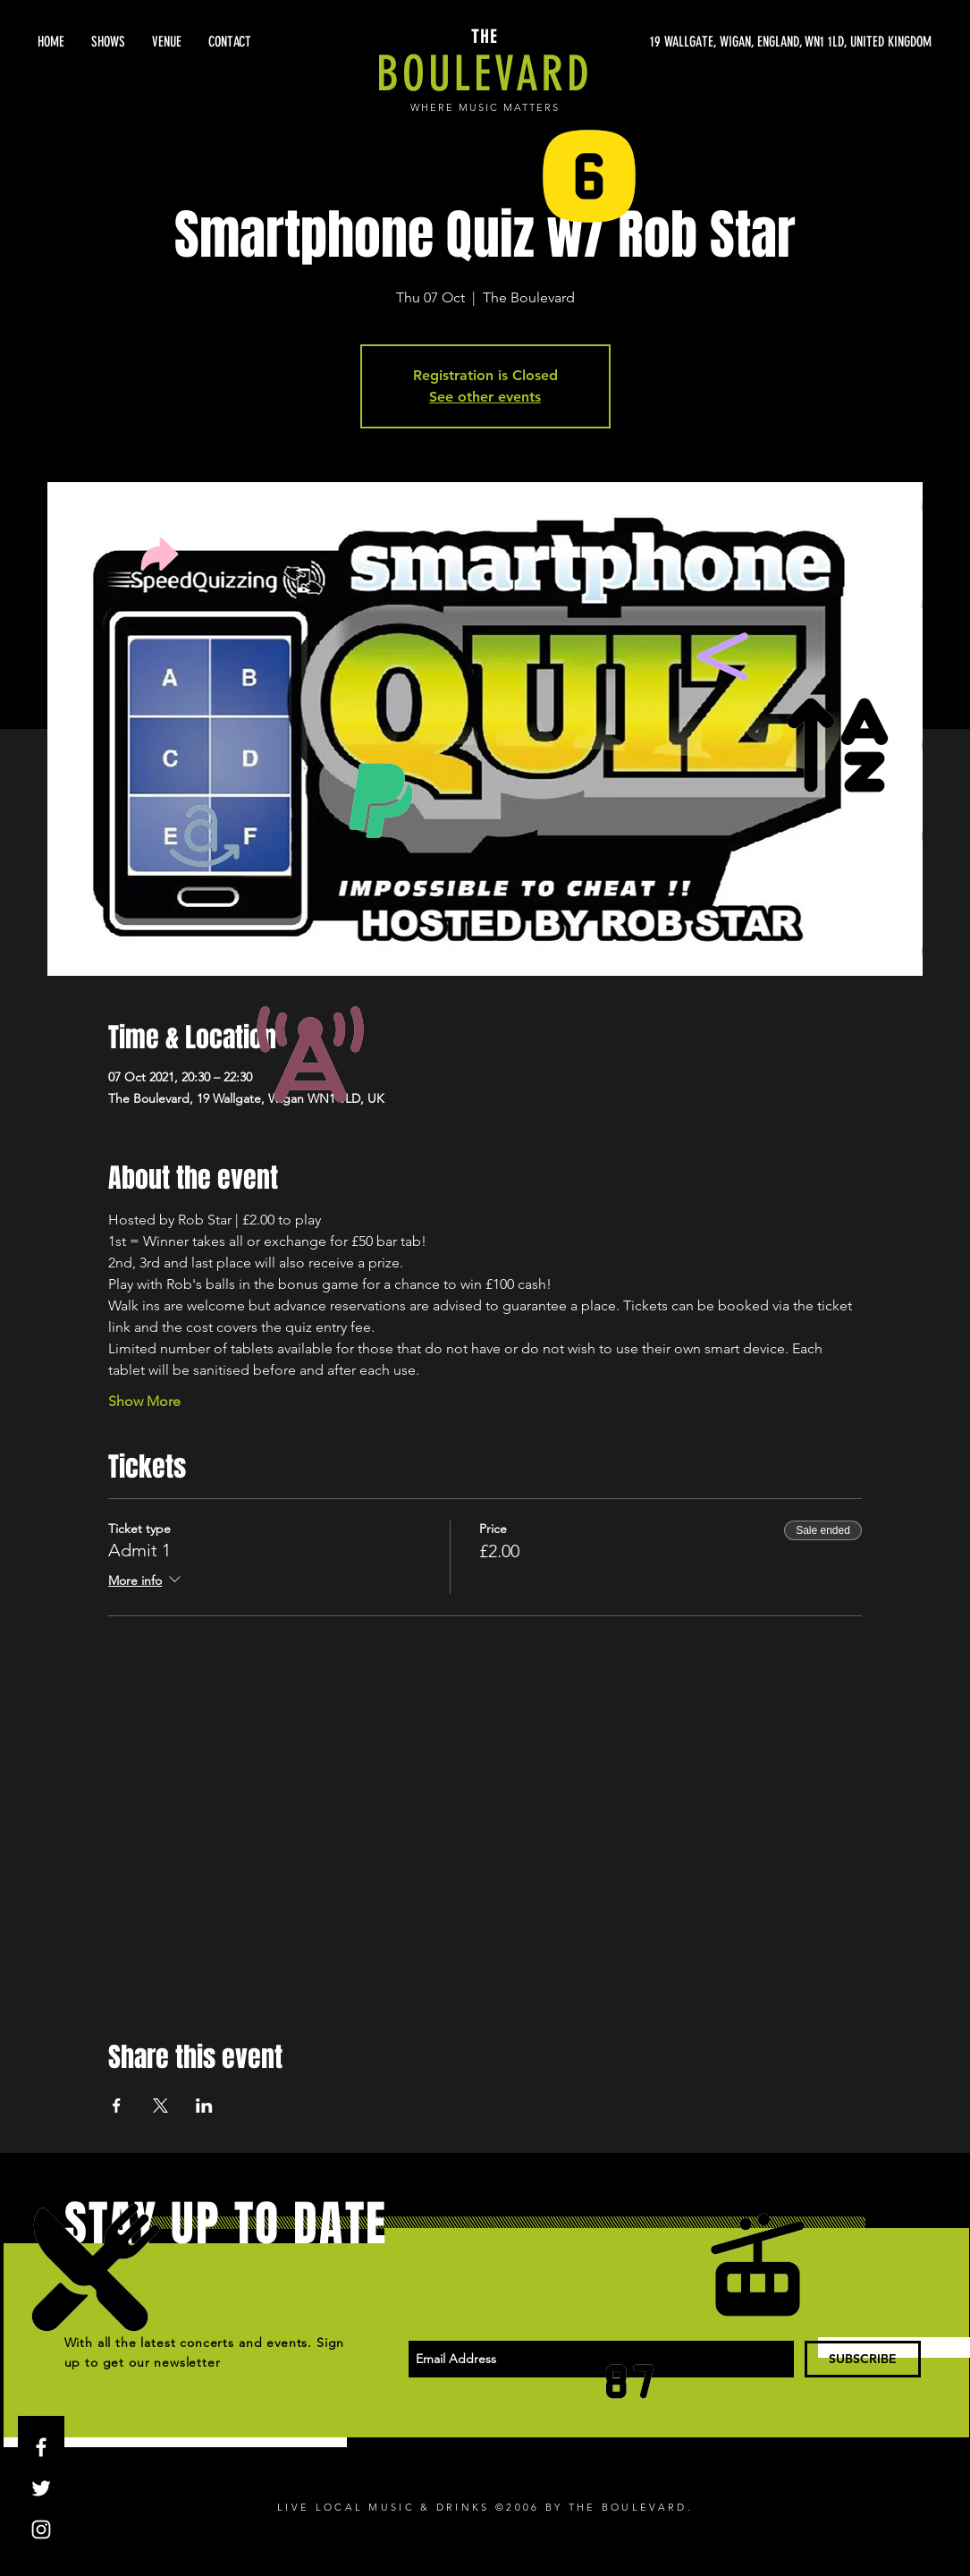 This screenshot has width=970, height=2576. Describe the element at coordinates (96, 2267) in the screenshot. I see `find nearby restaurants` at that location.